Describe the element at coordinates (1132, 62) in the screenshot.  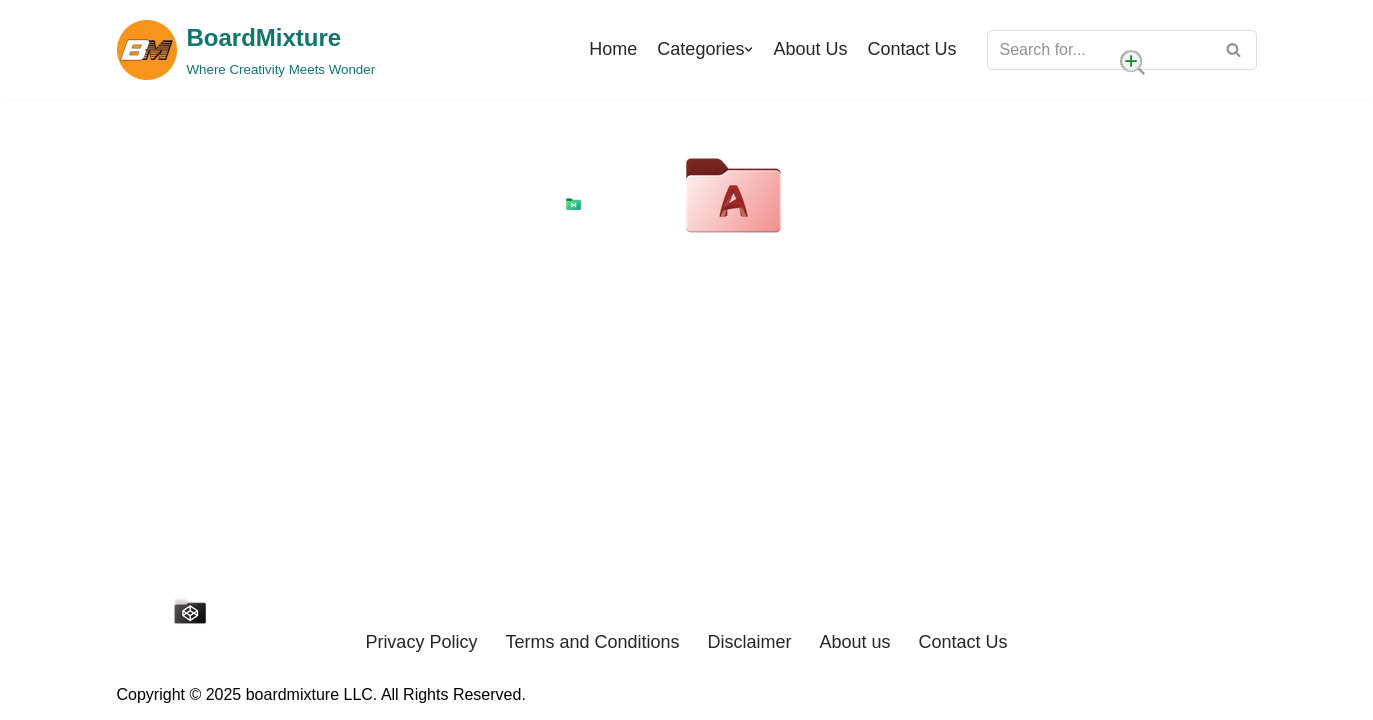
I see `zoom to fit content within the current view` at that location.